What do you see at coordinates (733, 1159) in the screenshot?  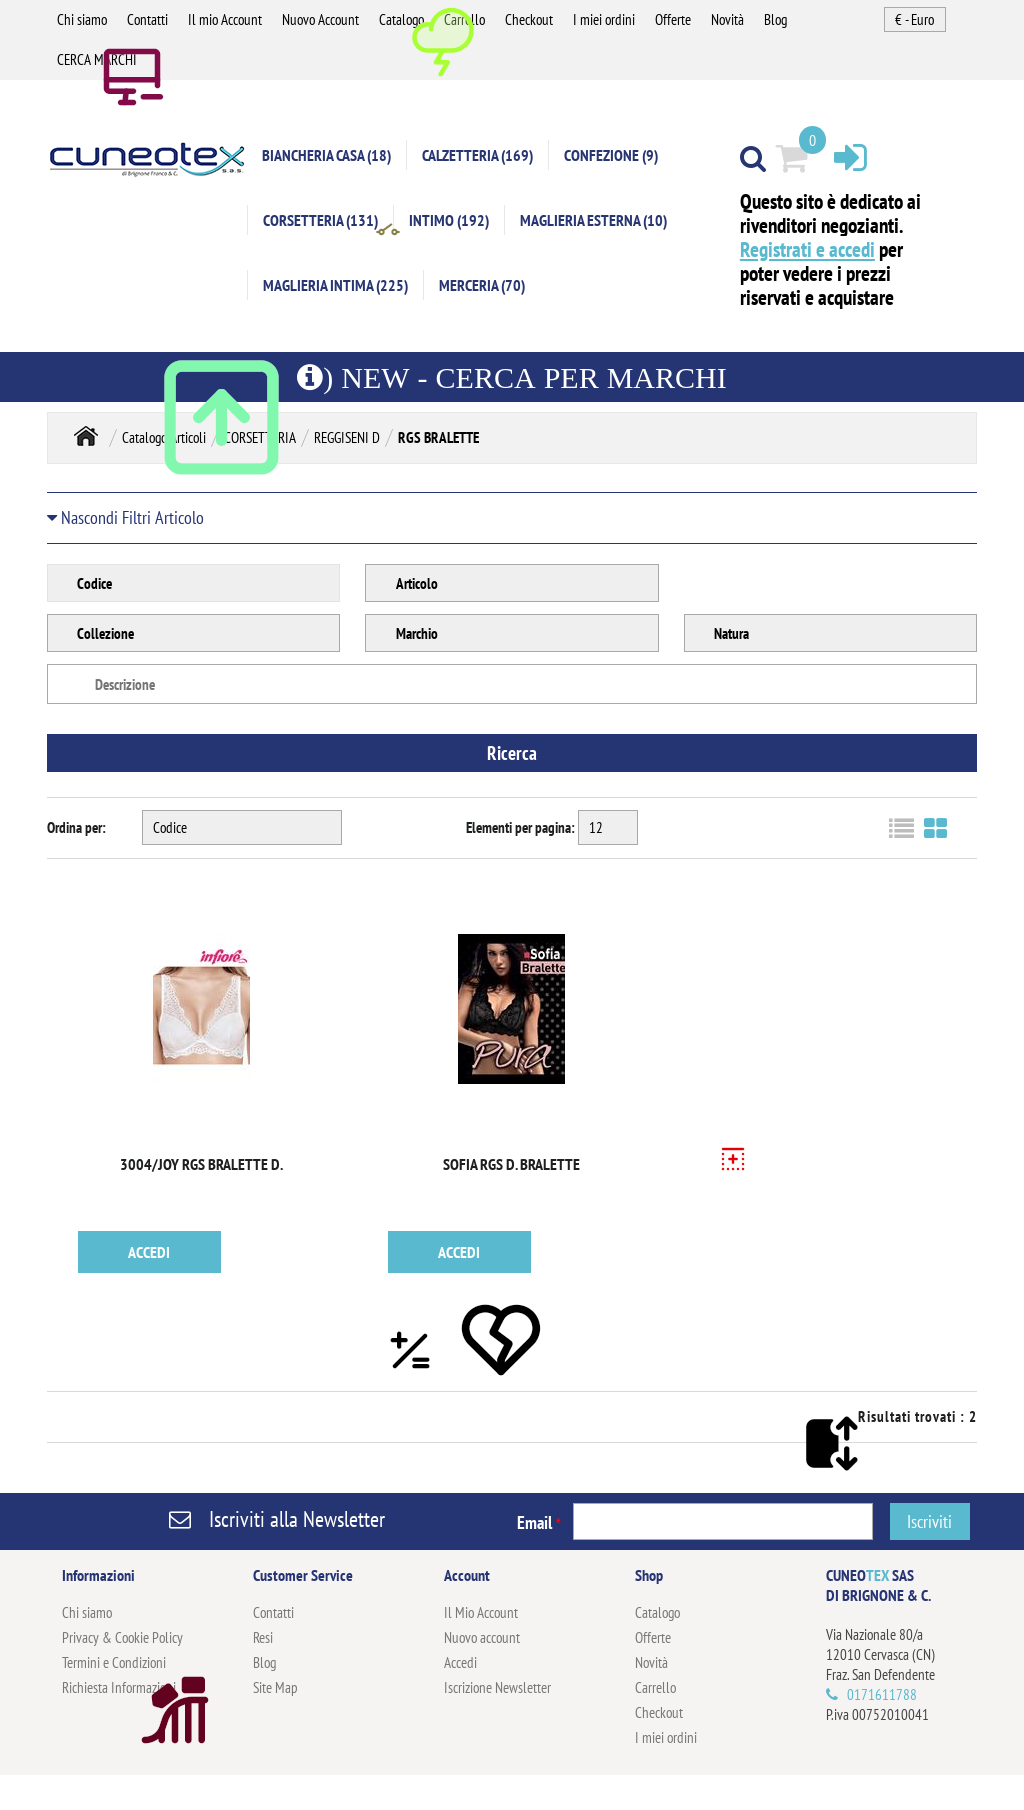 I see `add a top border to selected element` at bounding box center [733, 1159].